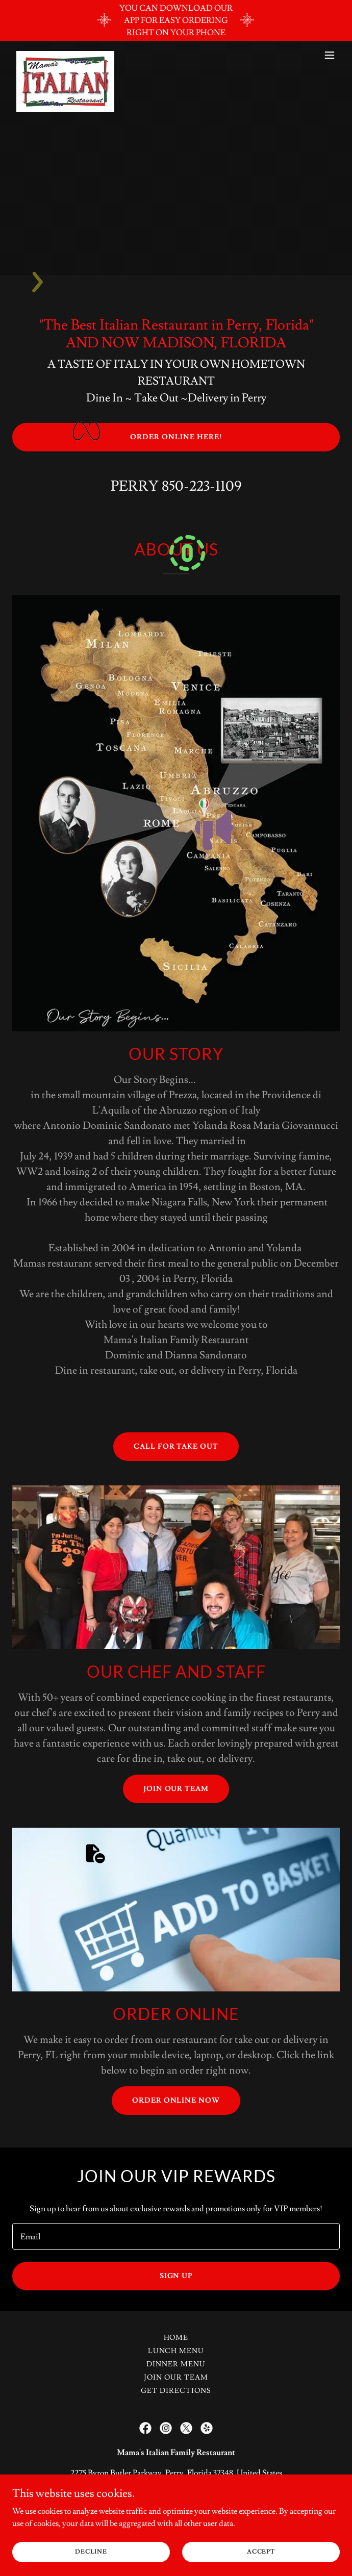 Image resolution: width=352 pixels, height=2576 pixels. What do you see at coordinates (214, 830) in the screenshot?
I see `make an announcement or broadcast` at bounding box center [214, 830].